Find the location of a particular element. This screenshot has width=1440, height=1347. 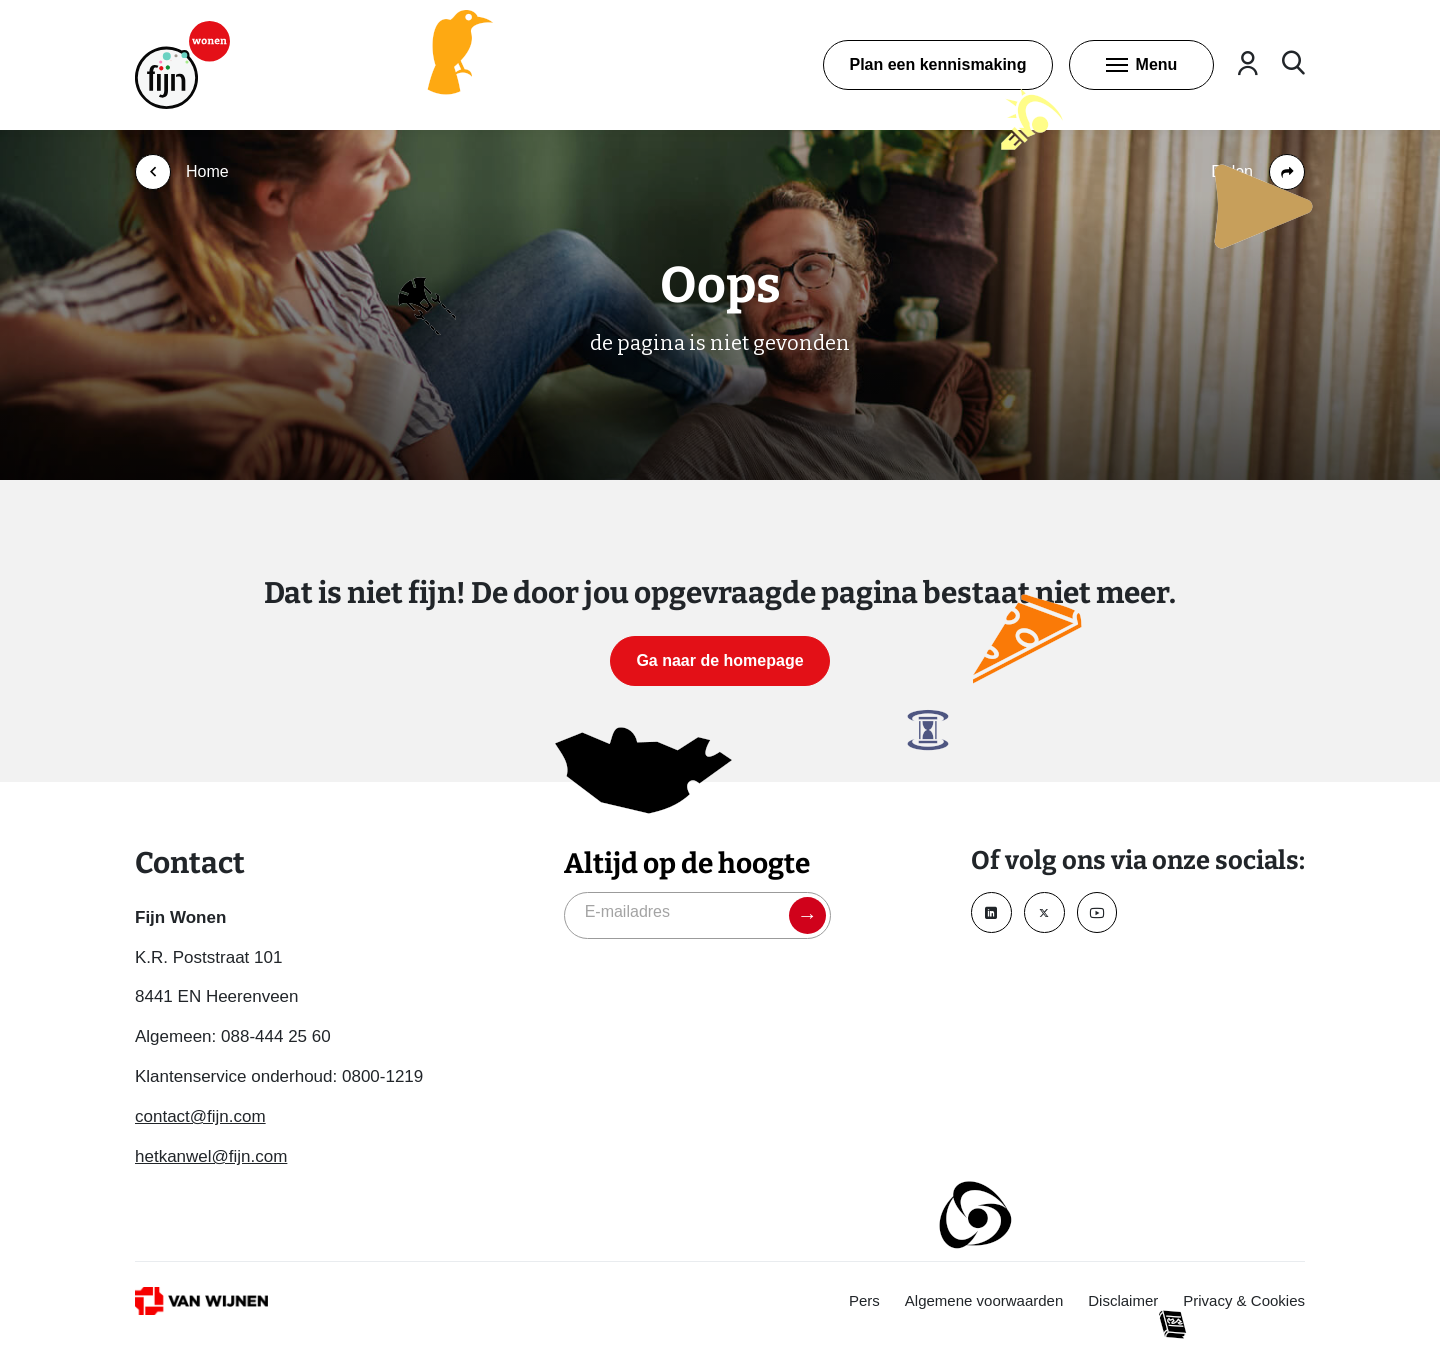

order food or access food delivery services is located at coordinates (1025, 636).